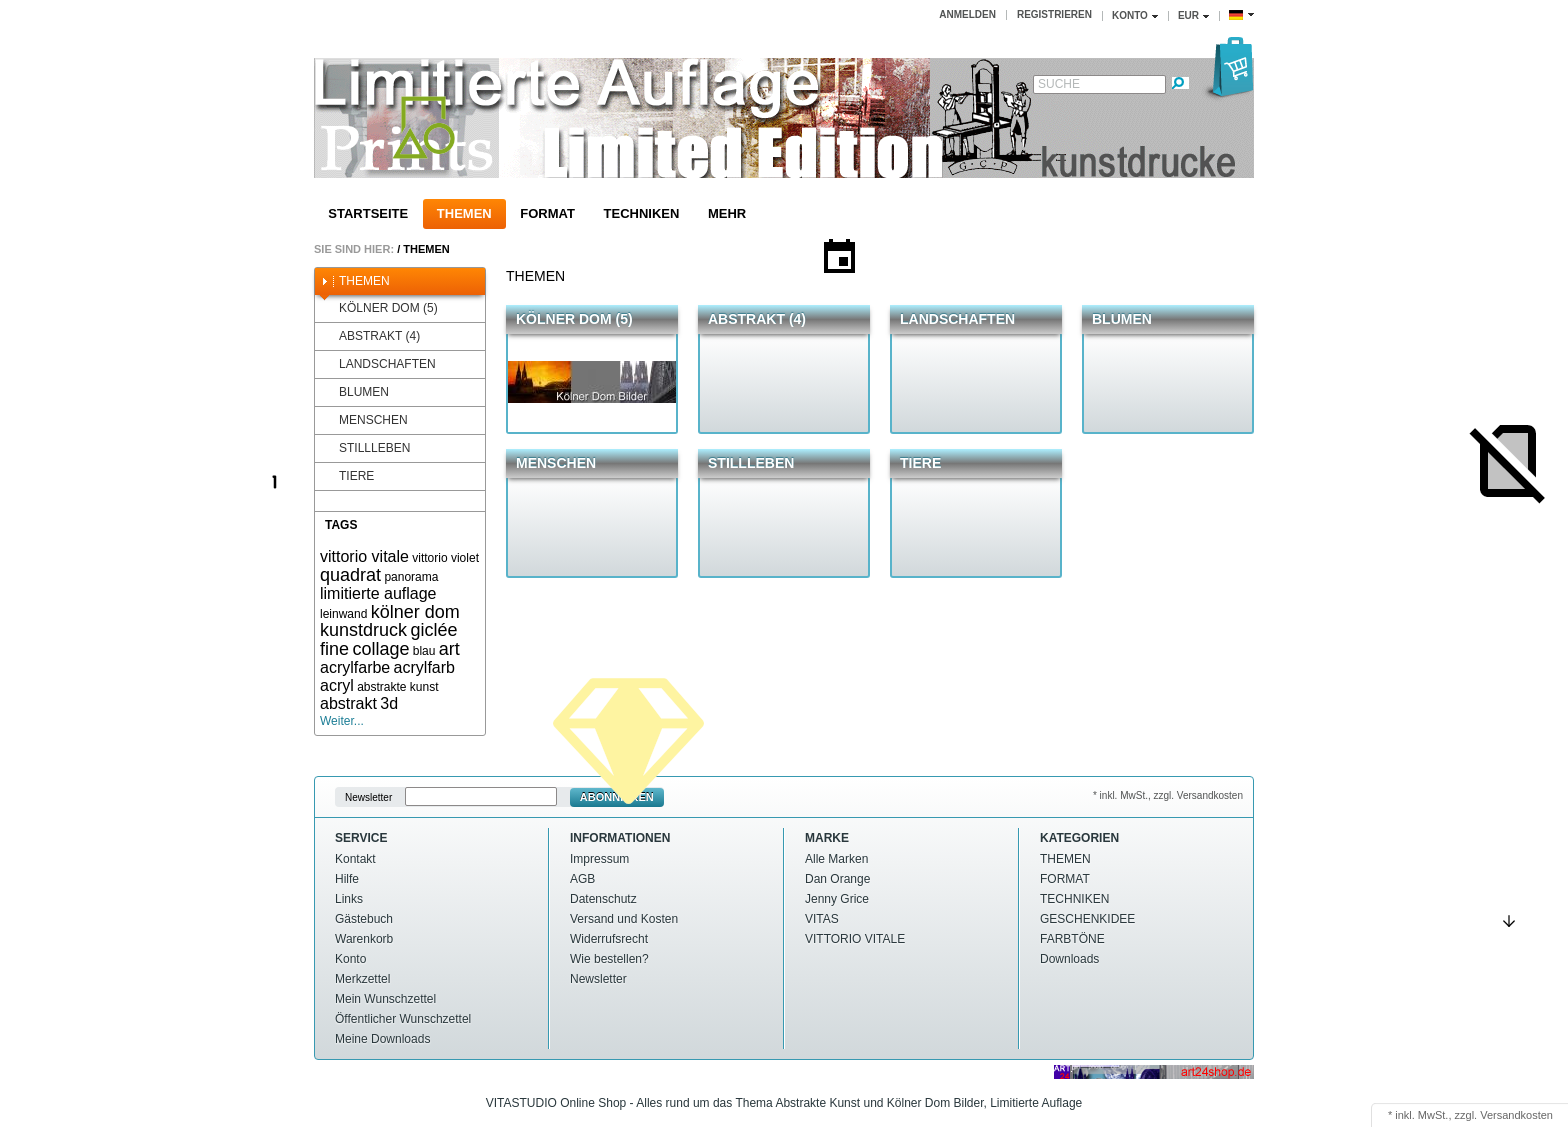 Image resolution: width=1568 pixels, height=1127 pixels. What do you see at coordinates (275, 482) in the screenshot?
I see `indicates first item or top priority` at bounding box center [275, 482].